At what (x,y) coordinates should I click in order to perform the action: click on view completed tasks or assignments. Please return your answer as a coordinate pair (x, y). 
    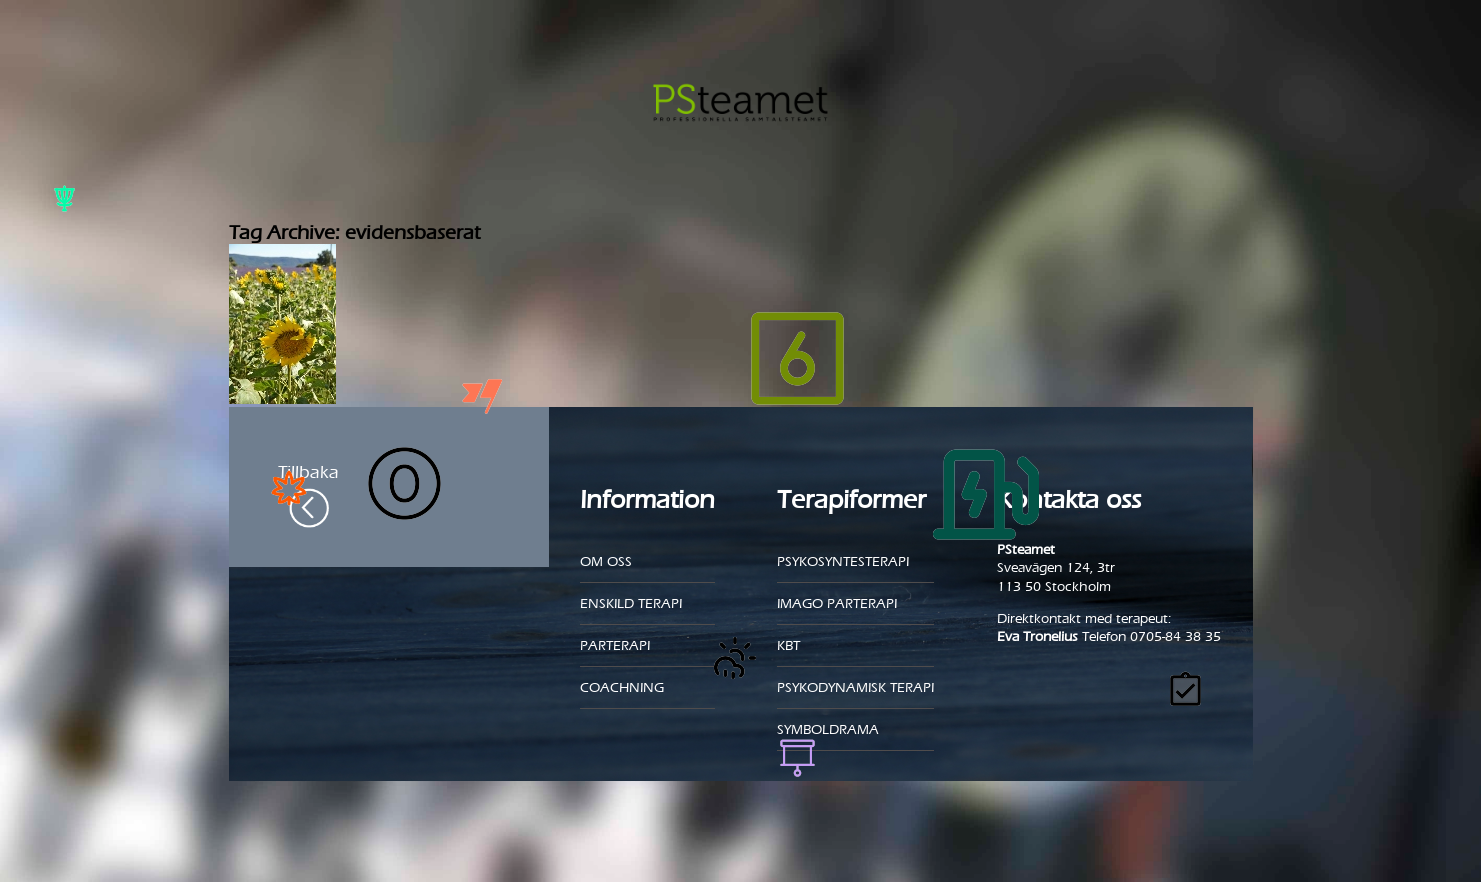
    Looking at the image, I should click on (1185, 690).